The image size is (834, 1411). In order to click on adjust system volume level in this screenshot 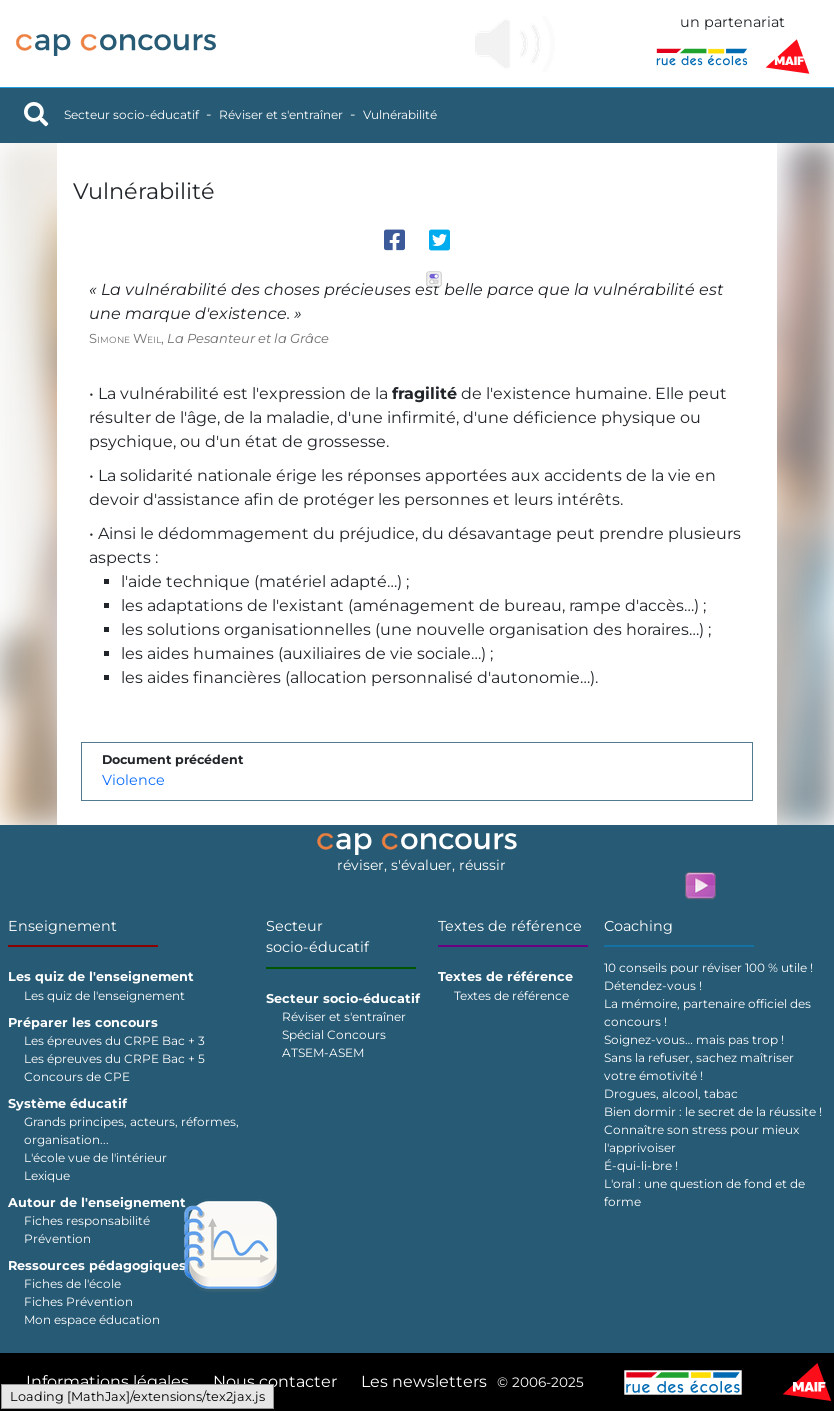, I will do `click(515, 44)`.